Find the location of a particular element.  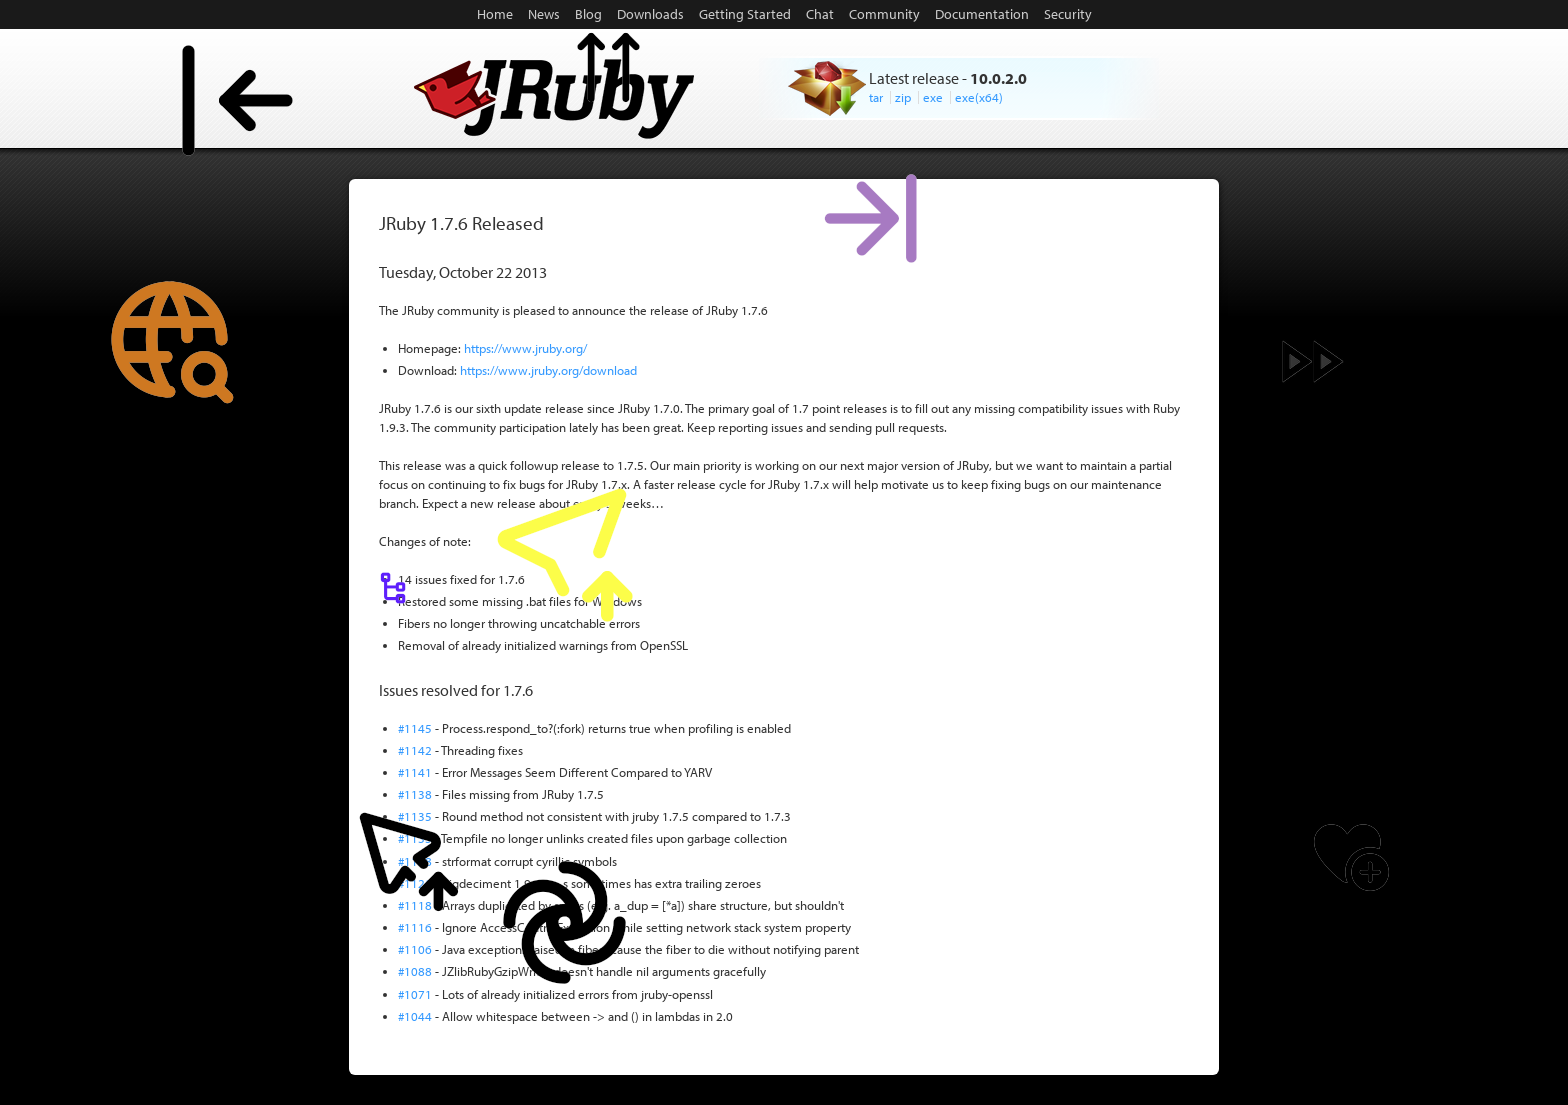

skip forward in media playback is located at coordinates (1310, 361).